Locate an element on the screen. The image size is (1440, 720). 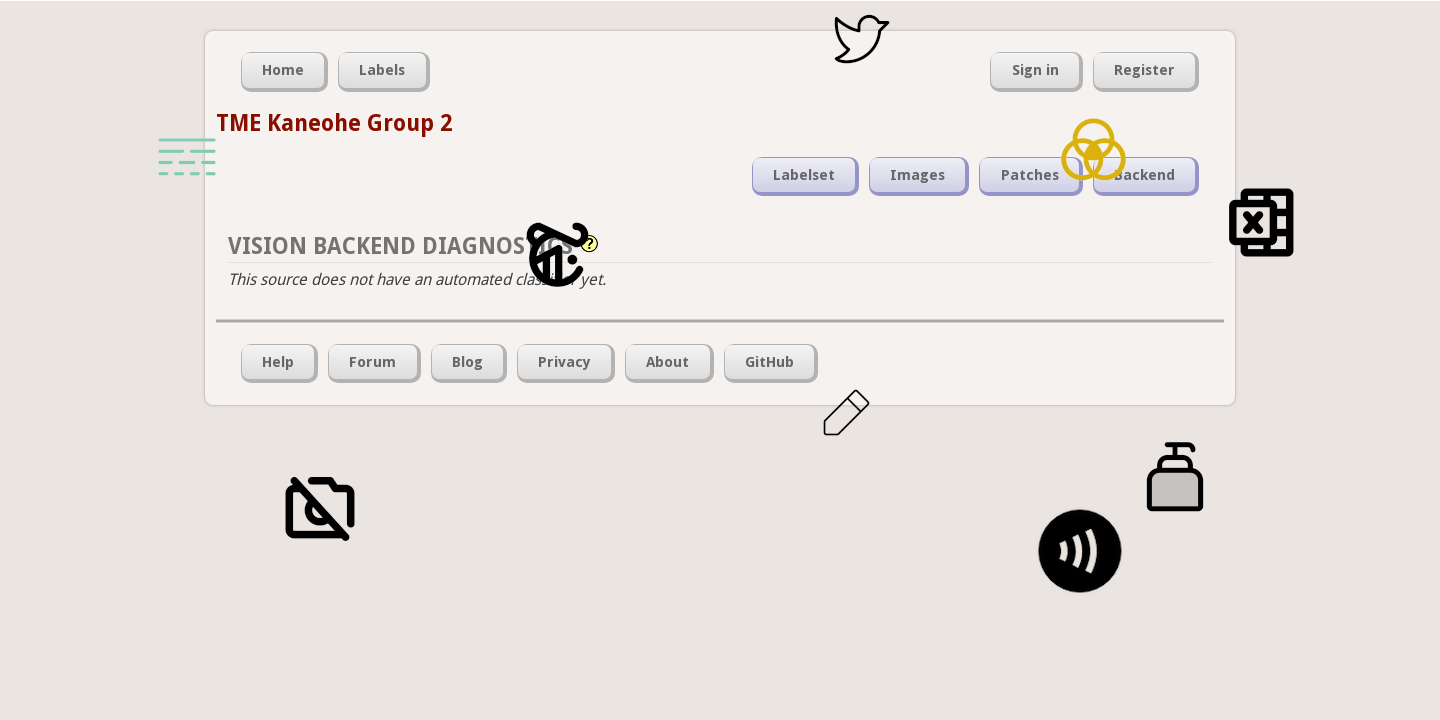
camera access is disabled is located at coordinates (320, 509).